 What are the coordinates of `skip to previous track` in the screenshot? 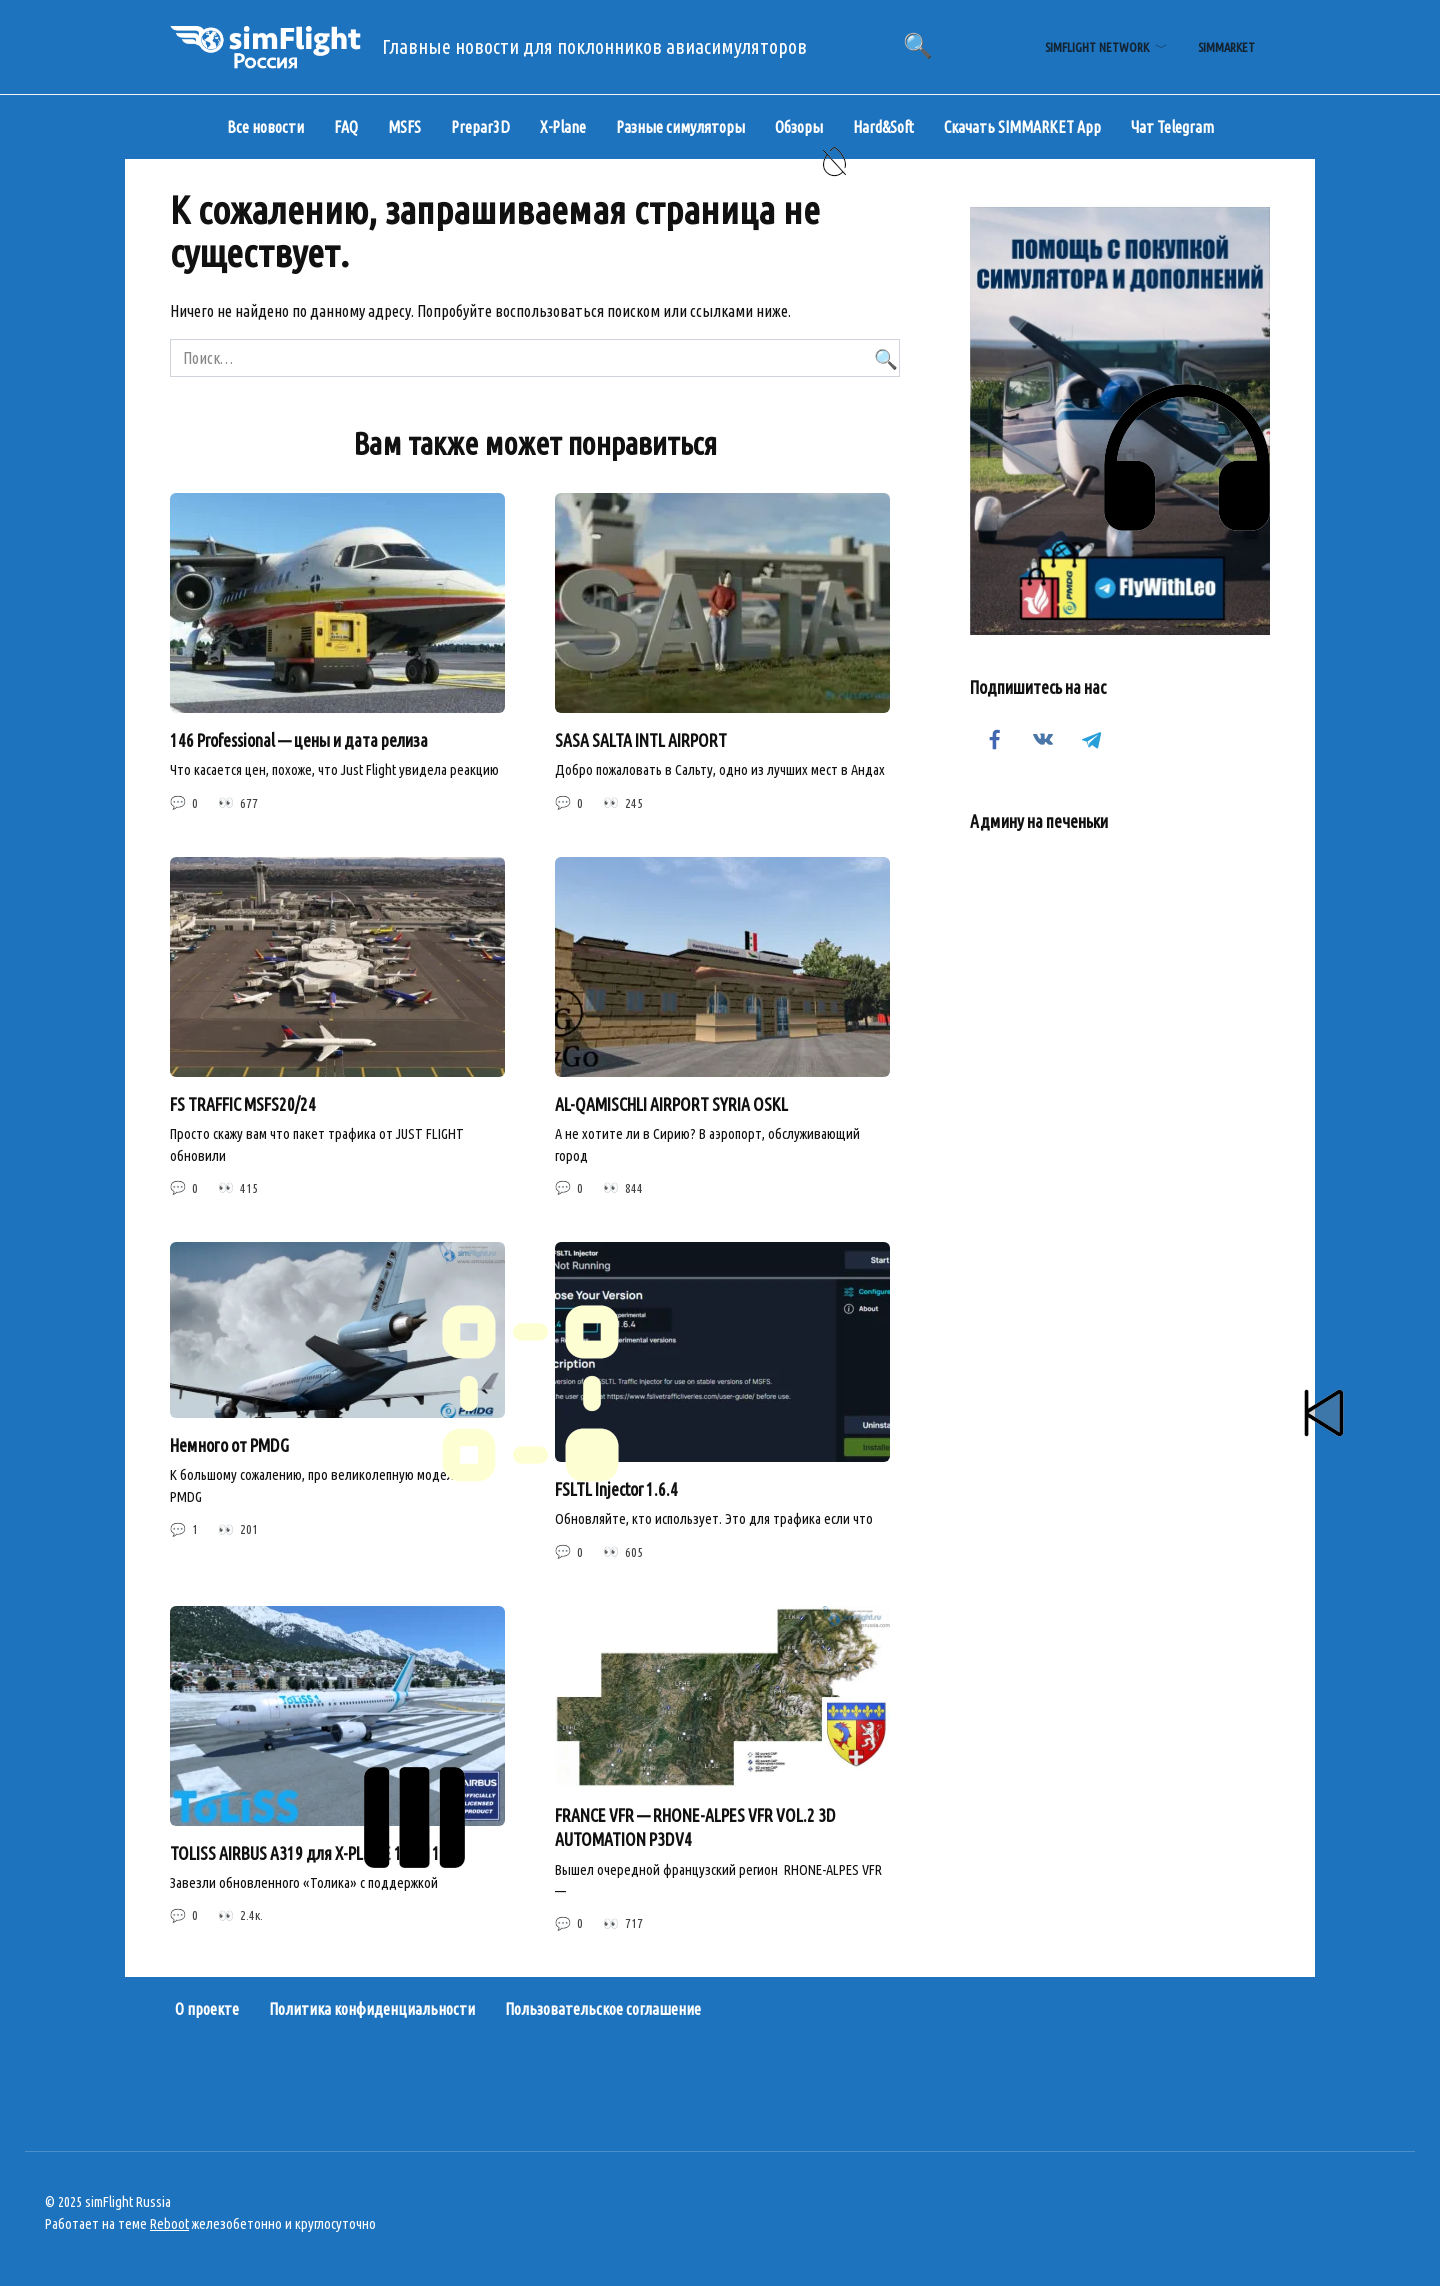 It's located at (1324, 1413).